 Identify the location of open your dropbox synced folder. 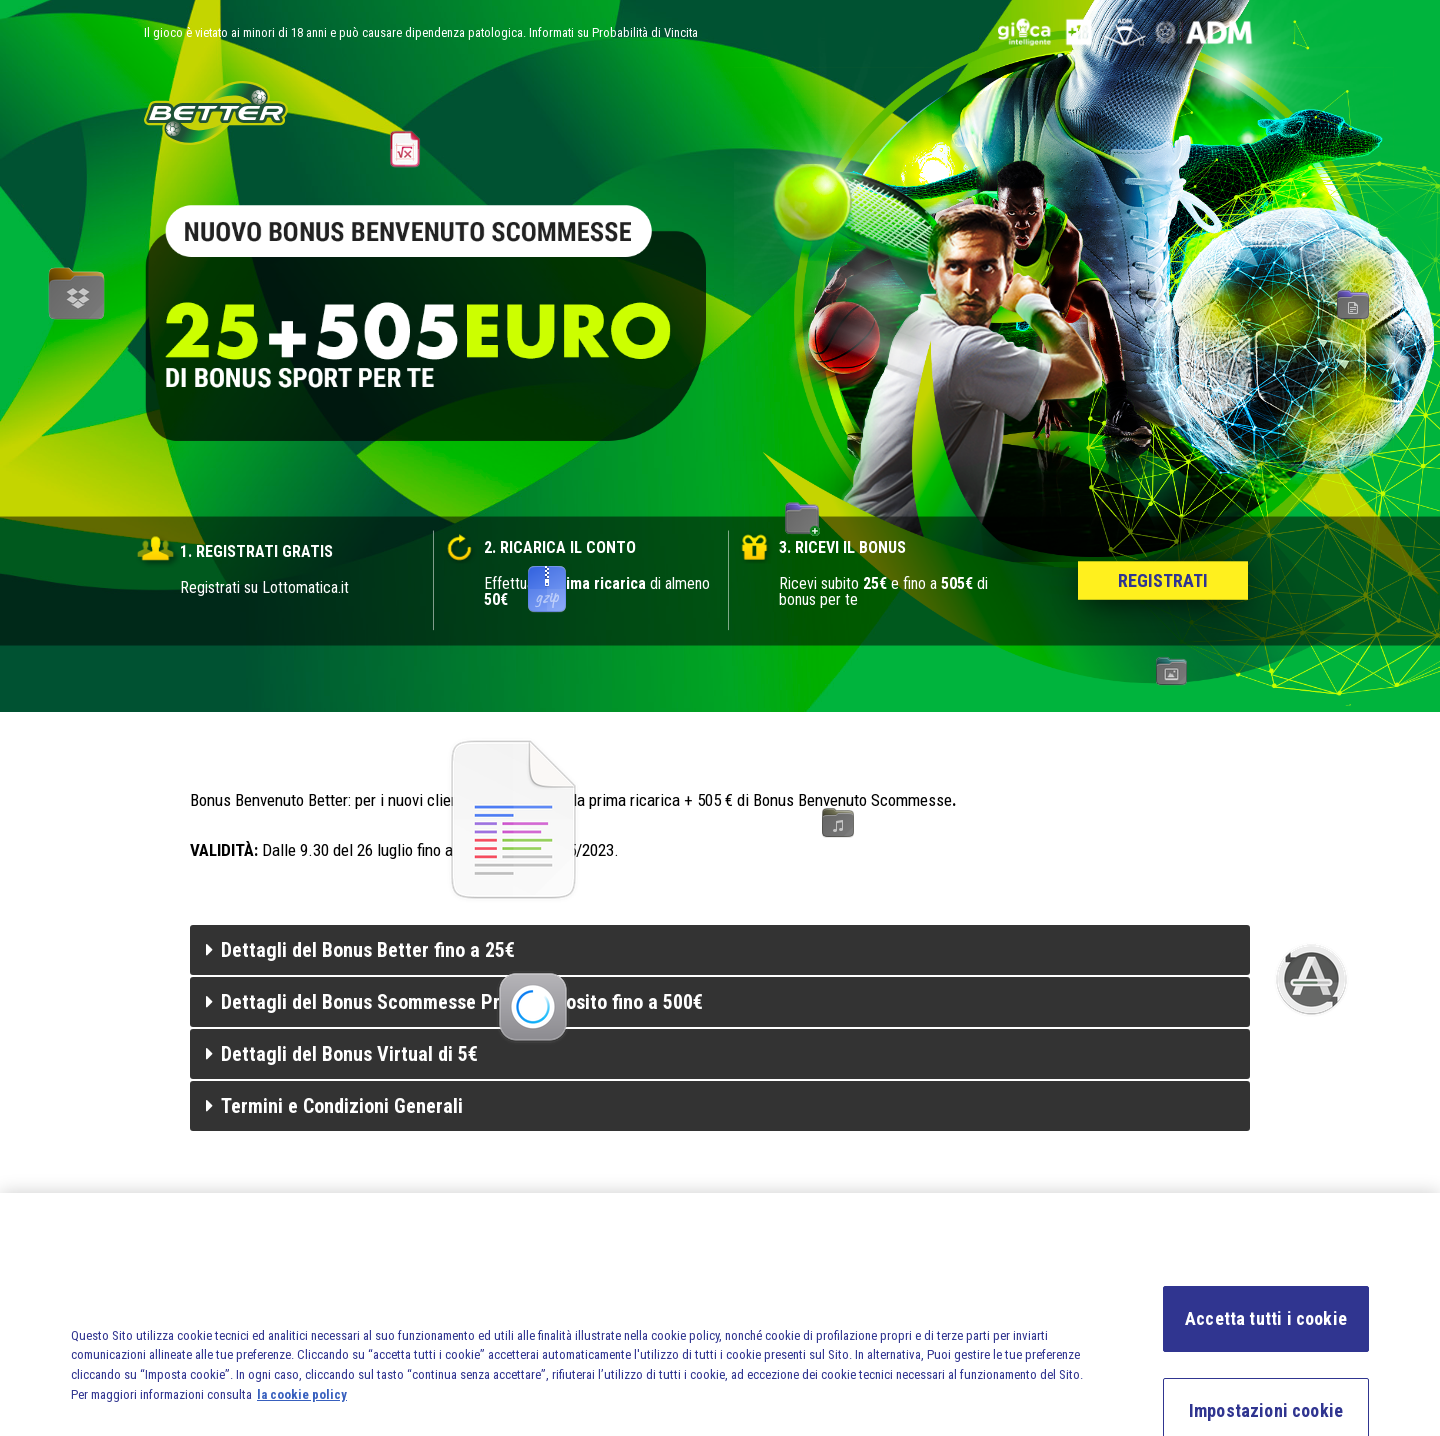
(76, 293).